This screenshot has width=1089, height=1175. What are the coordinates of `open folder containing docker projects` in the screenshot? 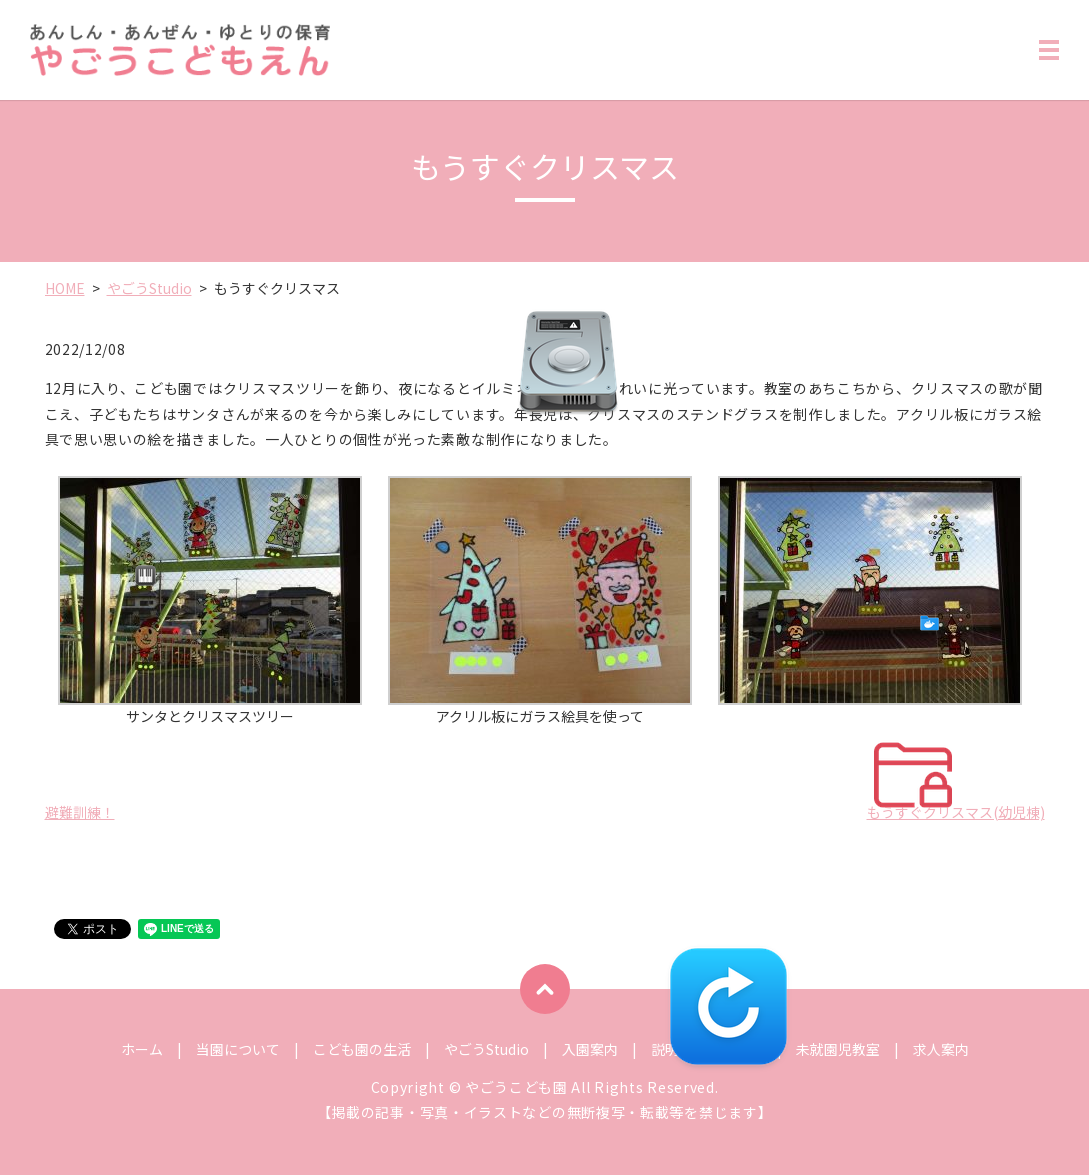 It's located at (929, 623).